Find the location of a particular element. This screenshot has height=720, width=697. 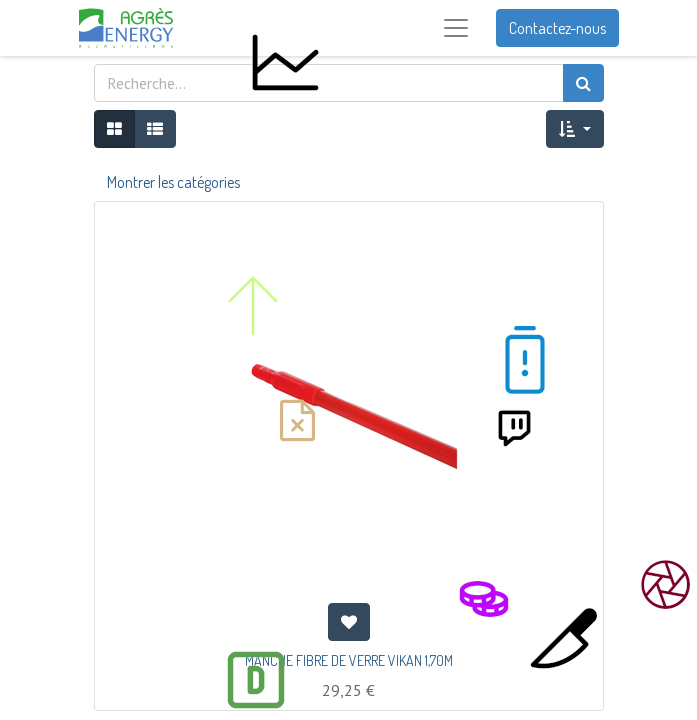

access kitchen or cooking tools is located at coordinates (564, 639).